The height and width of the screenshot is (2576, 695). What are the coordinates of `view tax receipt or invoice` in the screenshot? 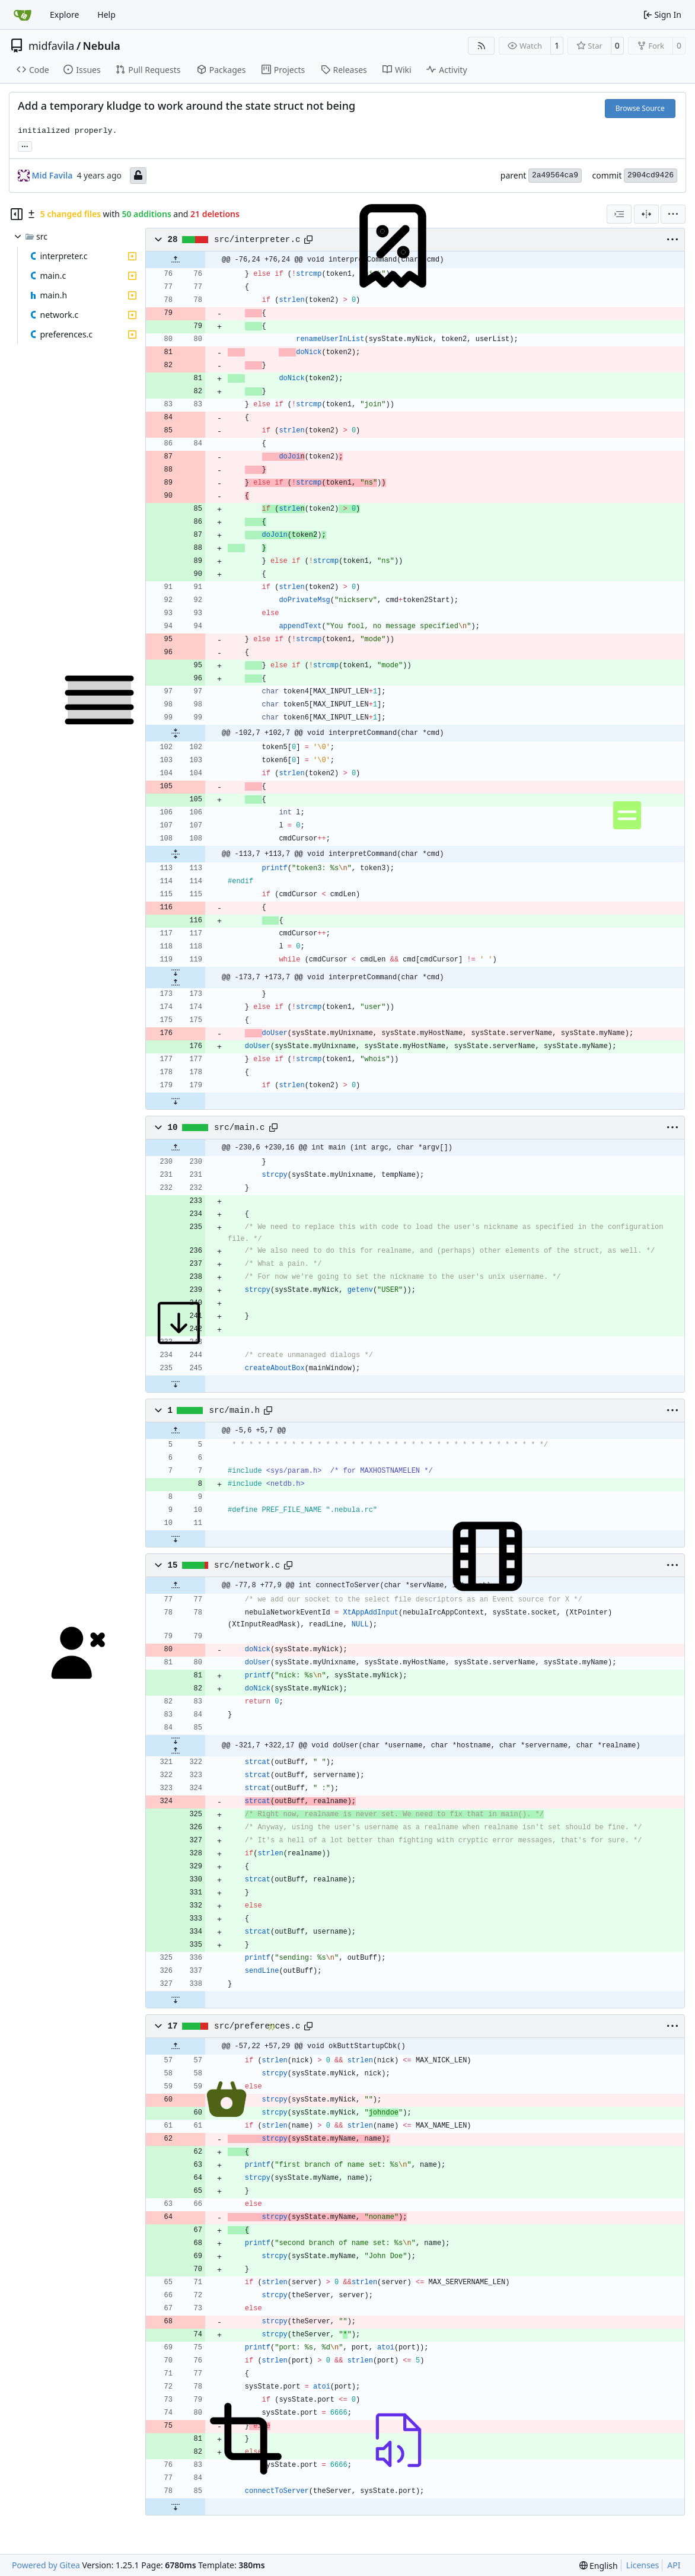 It's located at (393, 246).